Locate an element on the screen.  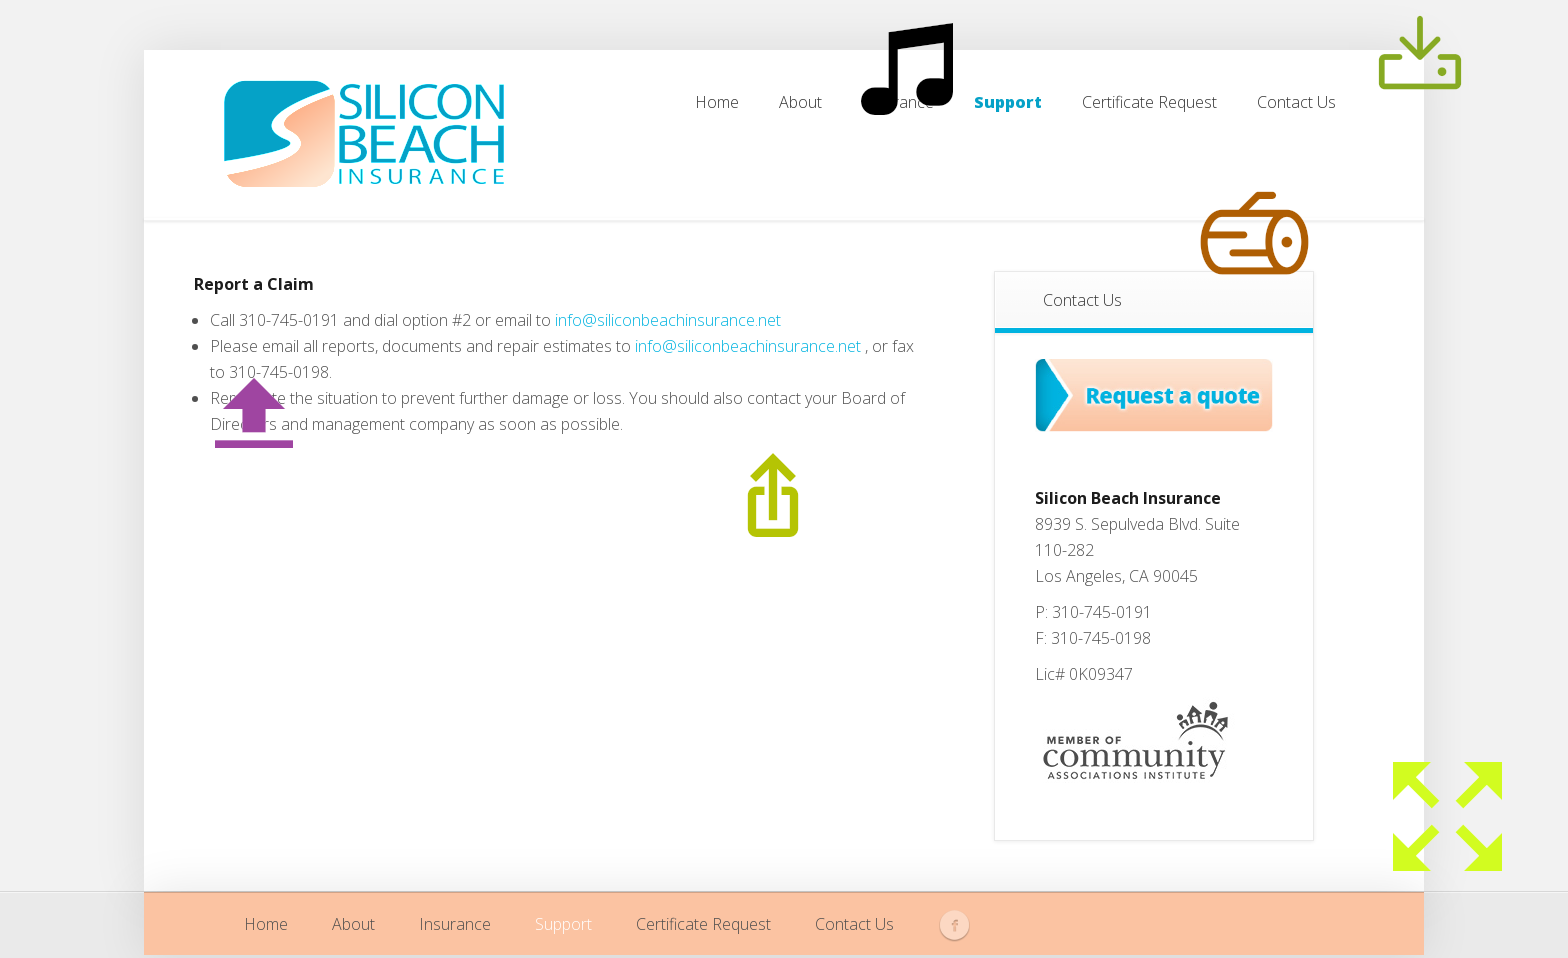
view activity log or history is located at coordinates (1254, 238).